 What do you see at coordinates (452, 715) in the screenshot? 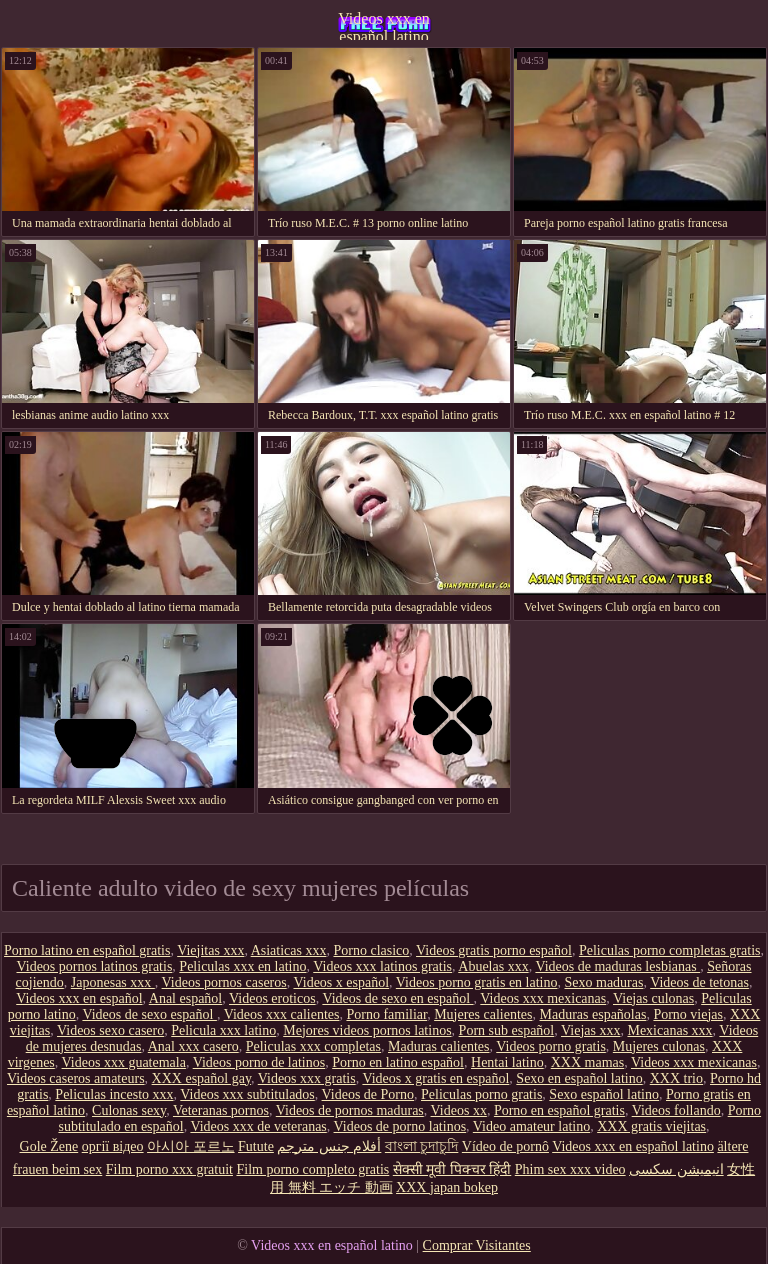
I see `indicates a lucky or bonus feature` at bounding box center [452, 715].